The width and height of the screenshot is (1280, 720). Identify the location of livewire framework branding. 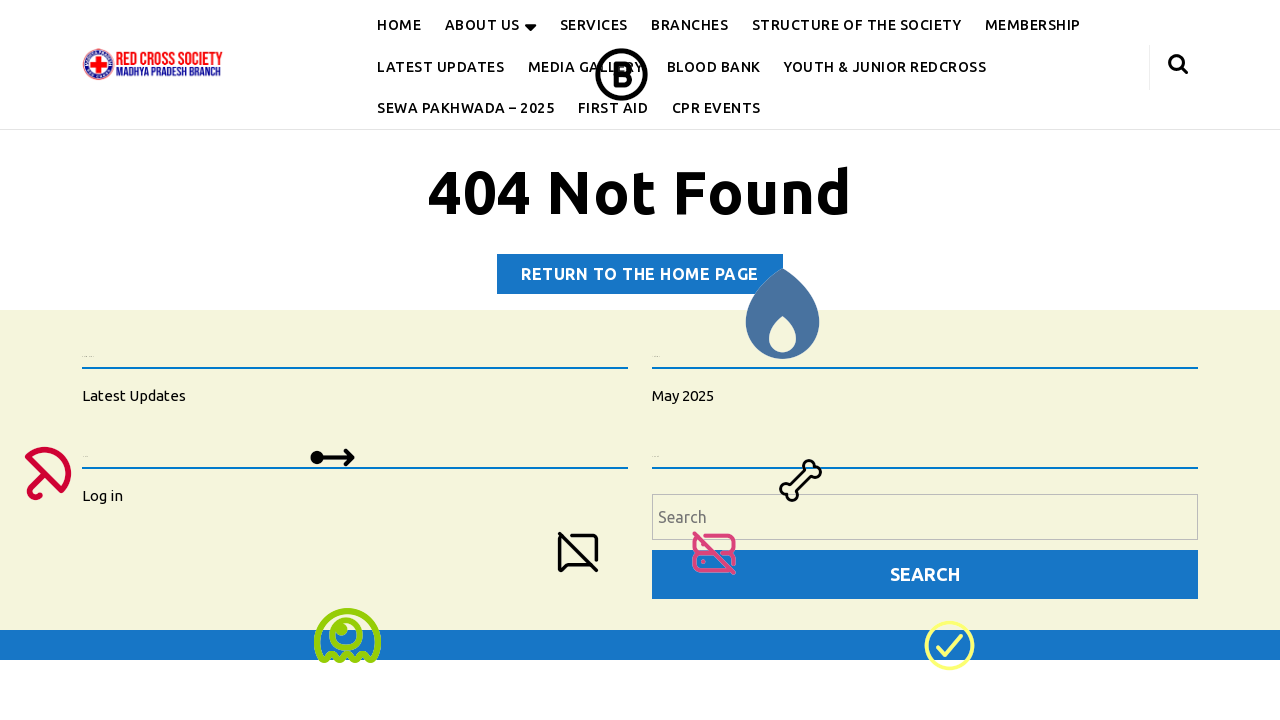
(347, 635).